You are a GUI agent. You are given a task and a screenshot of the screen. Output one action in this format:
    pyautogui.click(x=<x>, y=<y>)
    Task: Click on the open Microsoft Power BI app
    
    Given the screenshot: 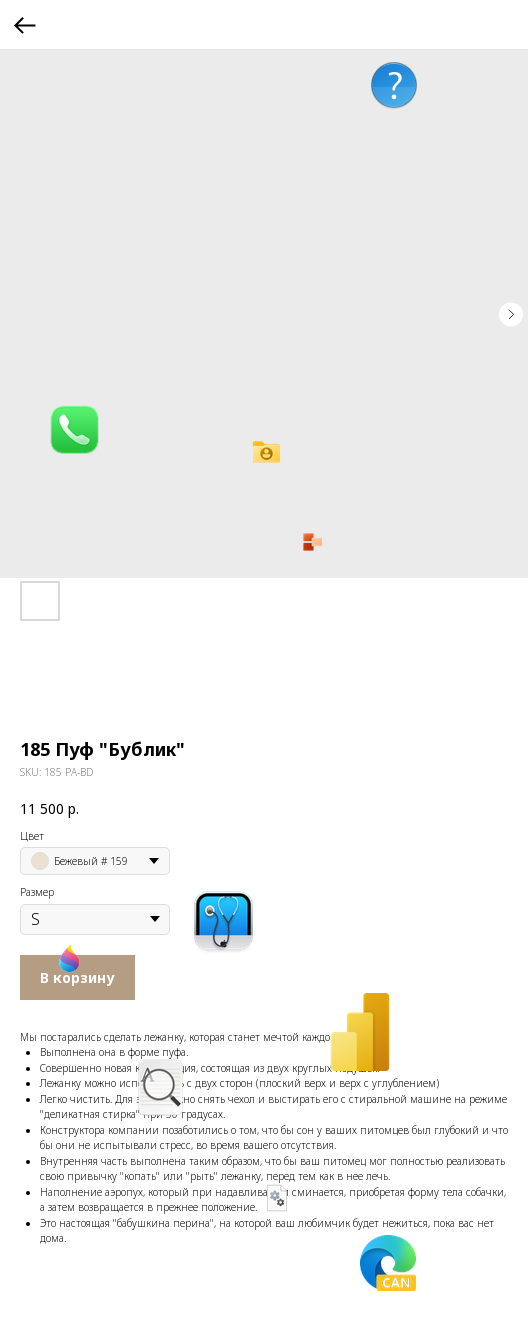 What is the action you would take?
    pyautogui.click(x=360, y=1032)
    